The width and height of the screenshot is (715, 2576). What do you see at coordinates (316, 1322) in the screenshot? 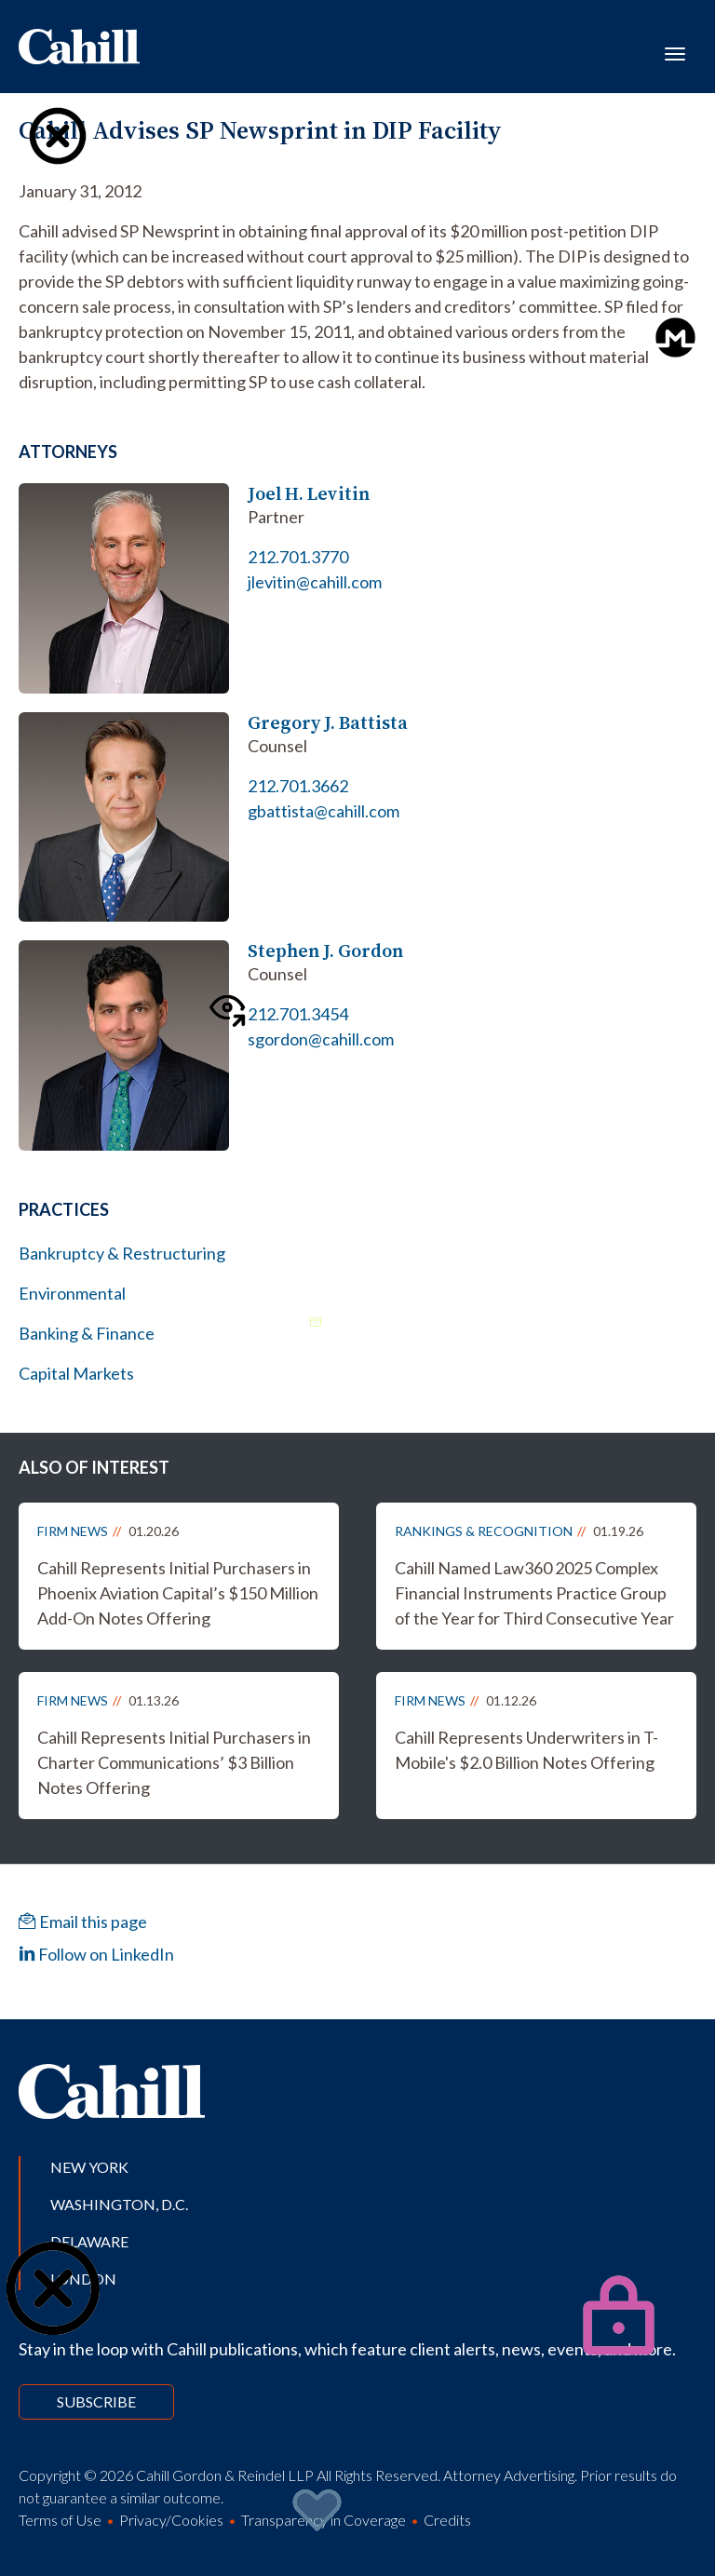
I see `archive an item or conversation` at bounding box center [316, 1322].